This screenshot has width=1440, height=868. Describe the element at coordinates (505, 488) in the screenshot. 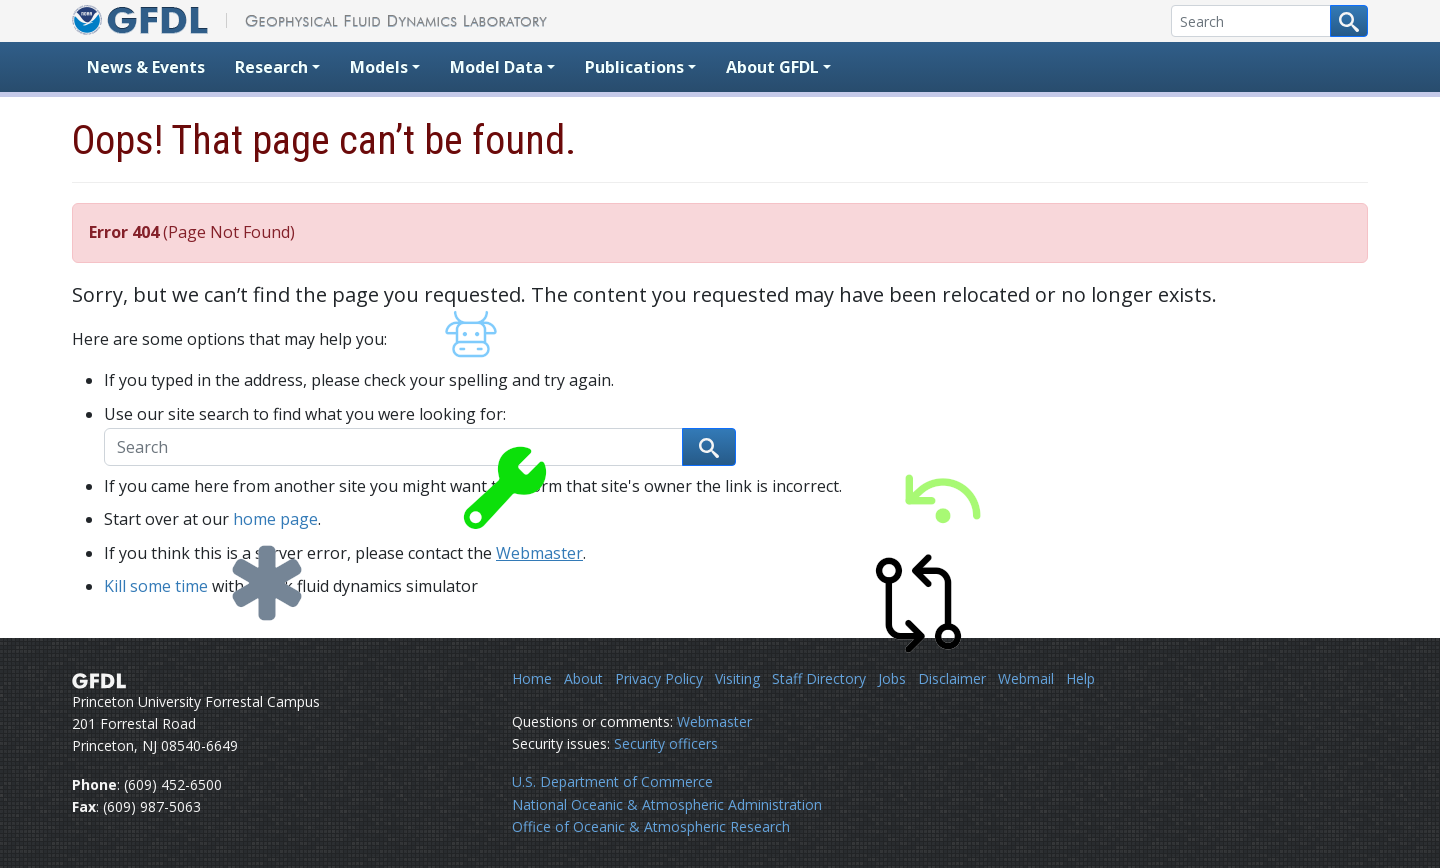

I see `access settings or configuration options` at that location.